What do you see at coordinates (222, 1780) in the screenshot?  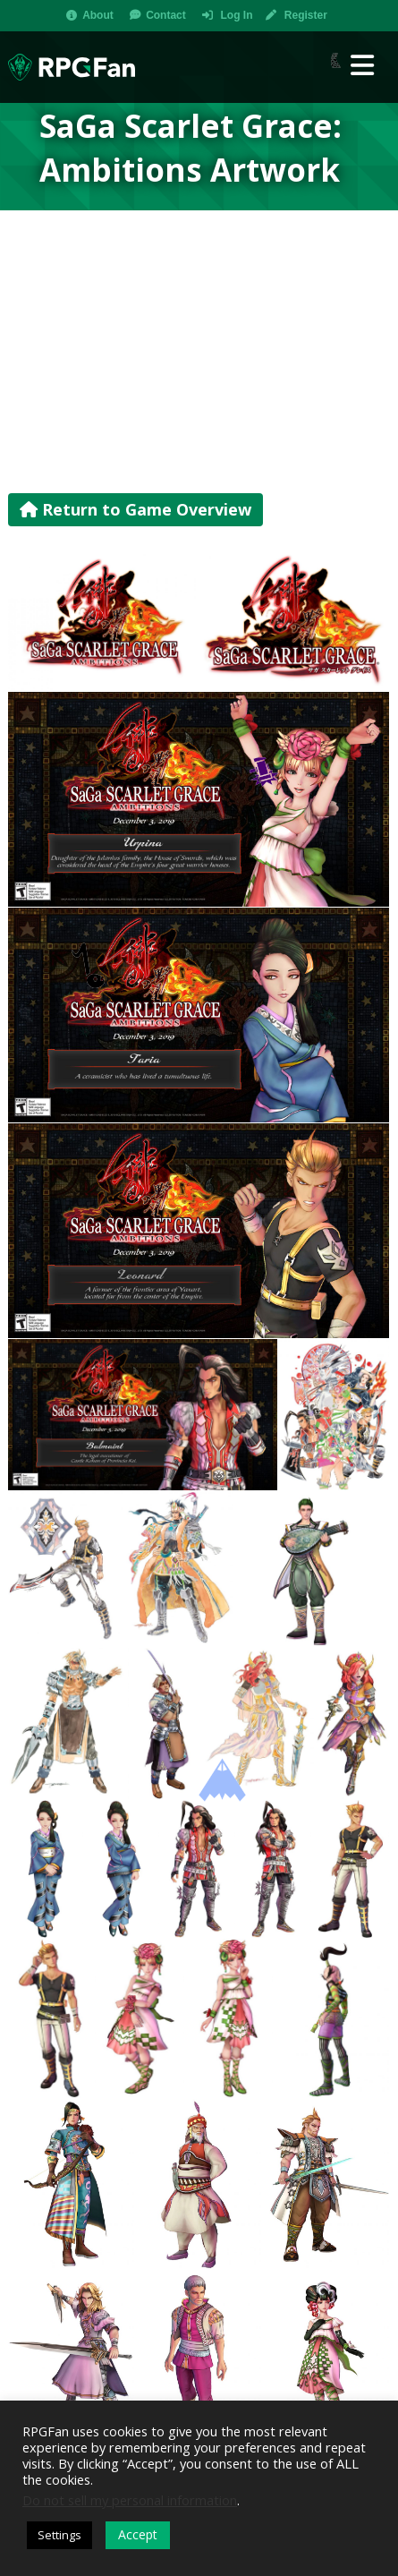 I see `stealth bomber aircraft unit in a strategy game` at bounding box center [222, 1780].